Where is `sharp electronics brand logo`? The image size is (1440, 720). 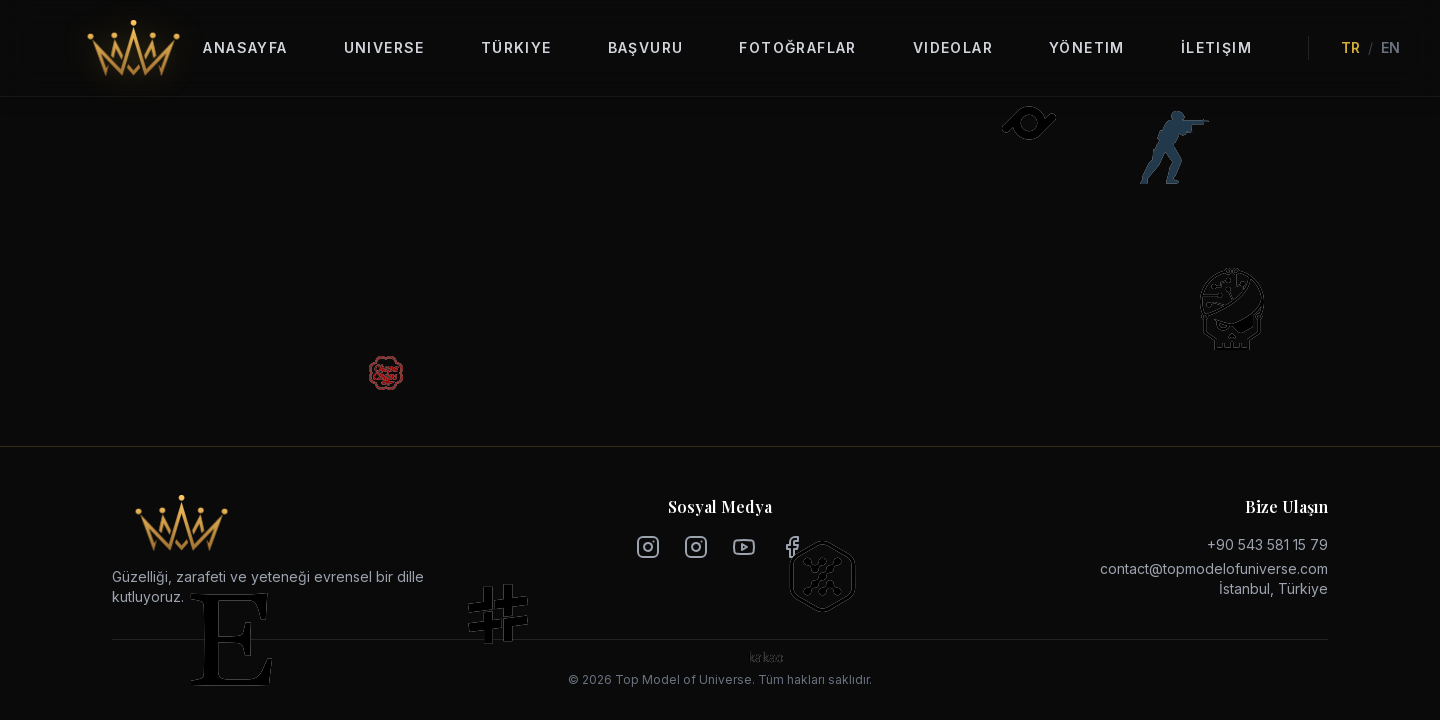
sharp electronics brand logo is located at coordinates (498, 614).